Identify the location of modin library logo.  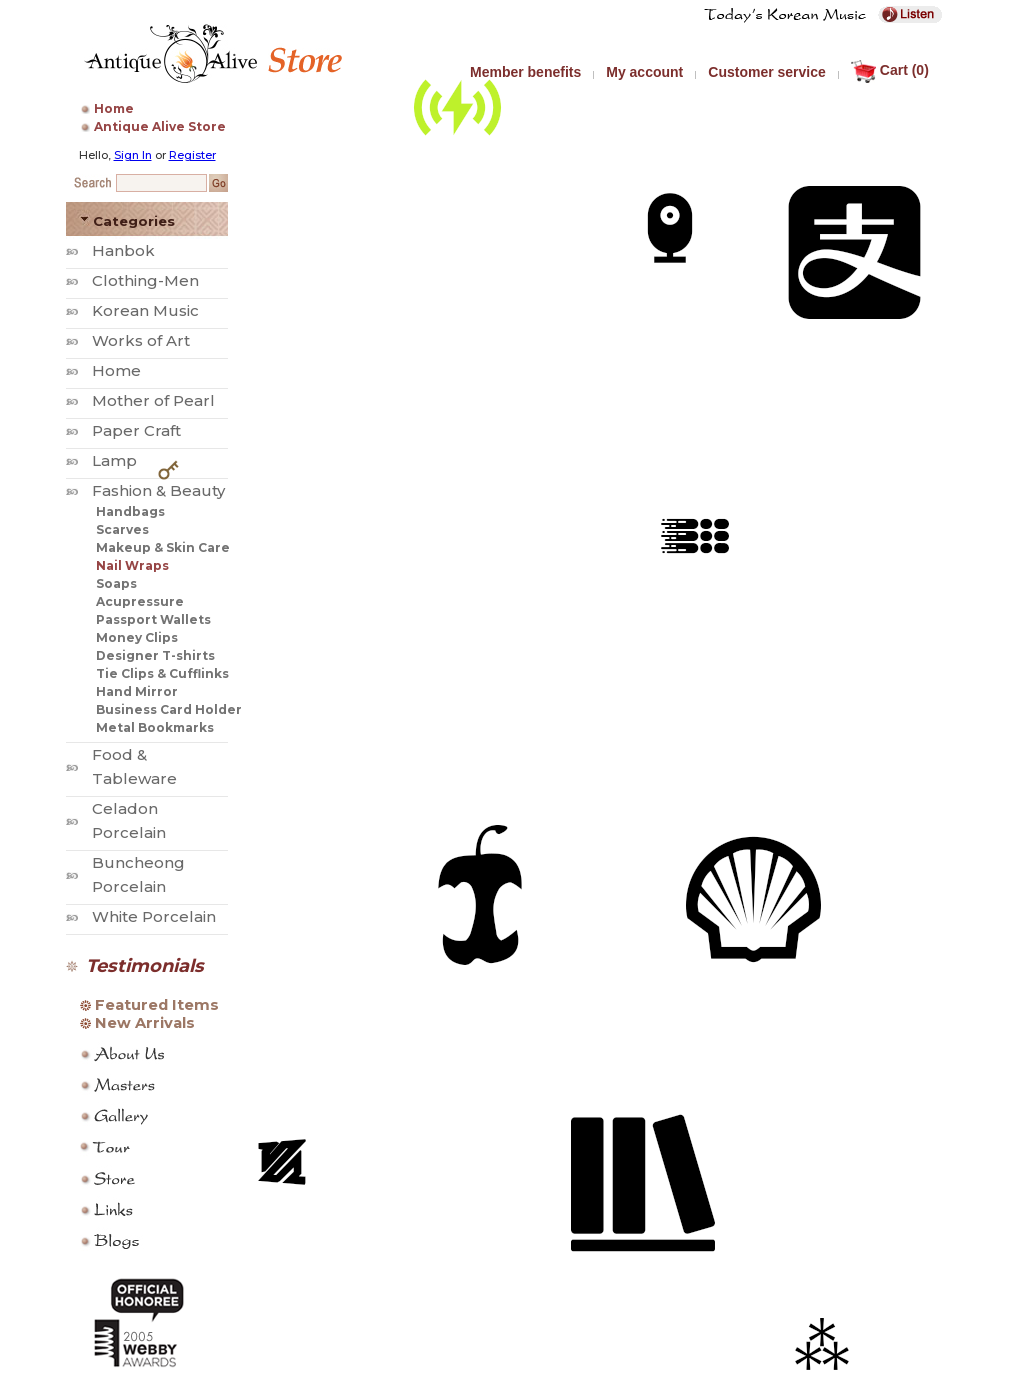
(695, 536).